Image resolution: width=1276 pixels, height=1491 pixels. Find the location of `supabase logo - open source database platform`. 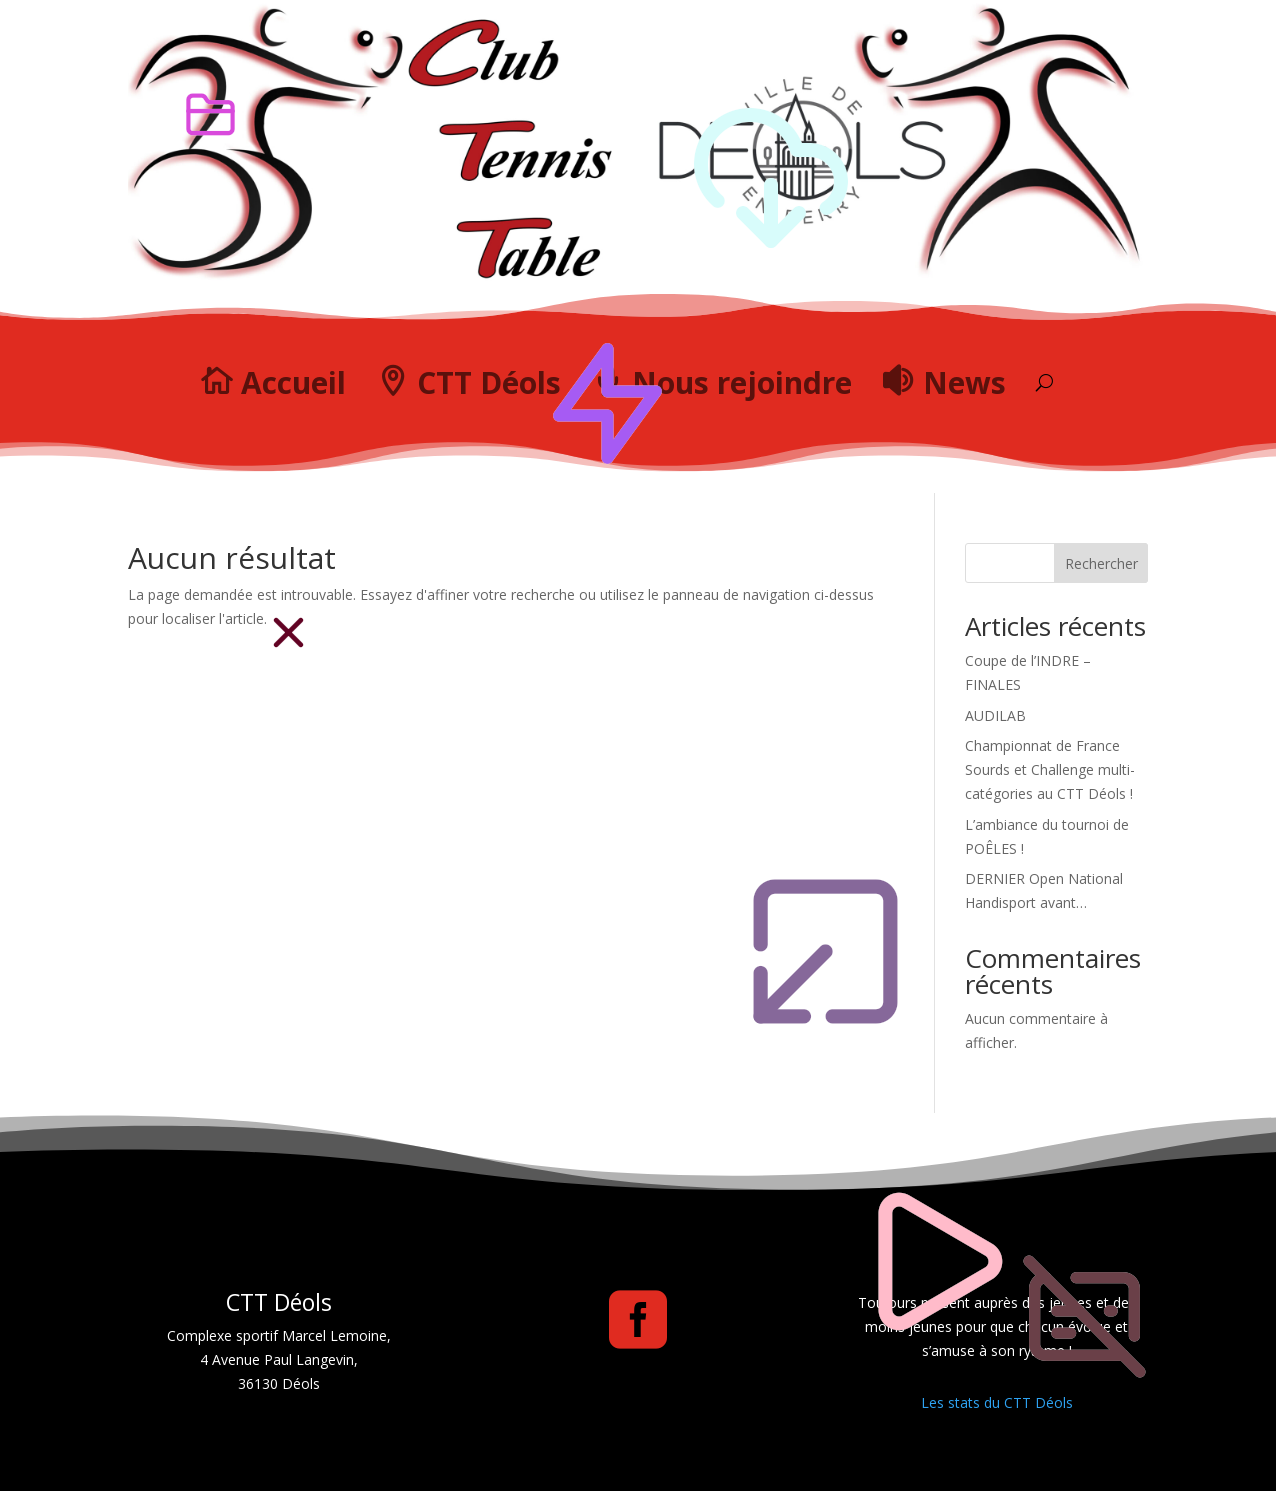

supabase logo - open source database platform is located at coordinates (607, 403).